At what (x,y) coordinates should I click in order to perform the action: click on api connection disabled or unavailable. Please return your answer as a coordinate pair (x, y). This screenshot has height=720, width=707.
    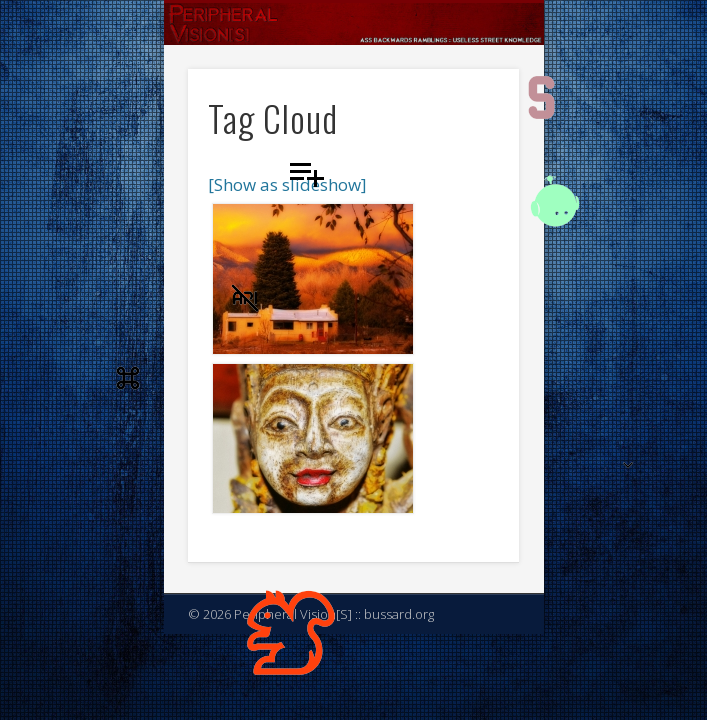
    Looking at the image, I should click on (245, 298).